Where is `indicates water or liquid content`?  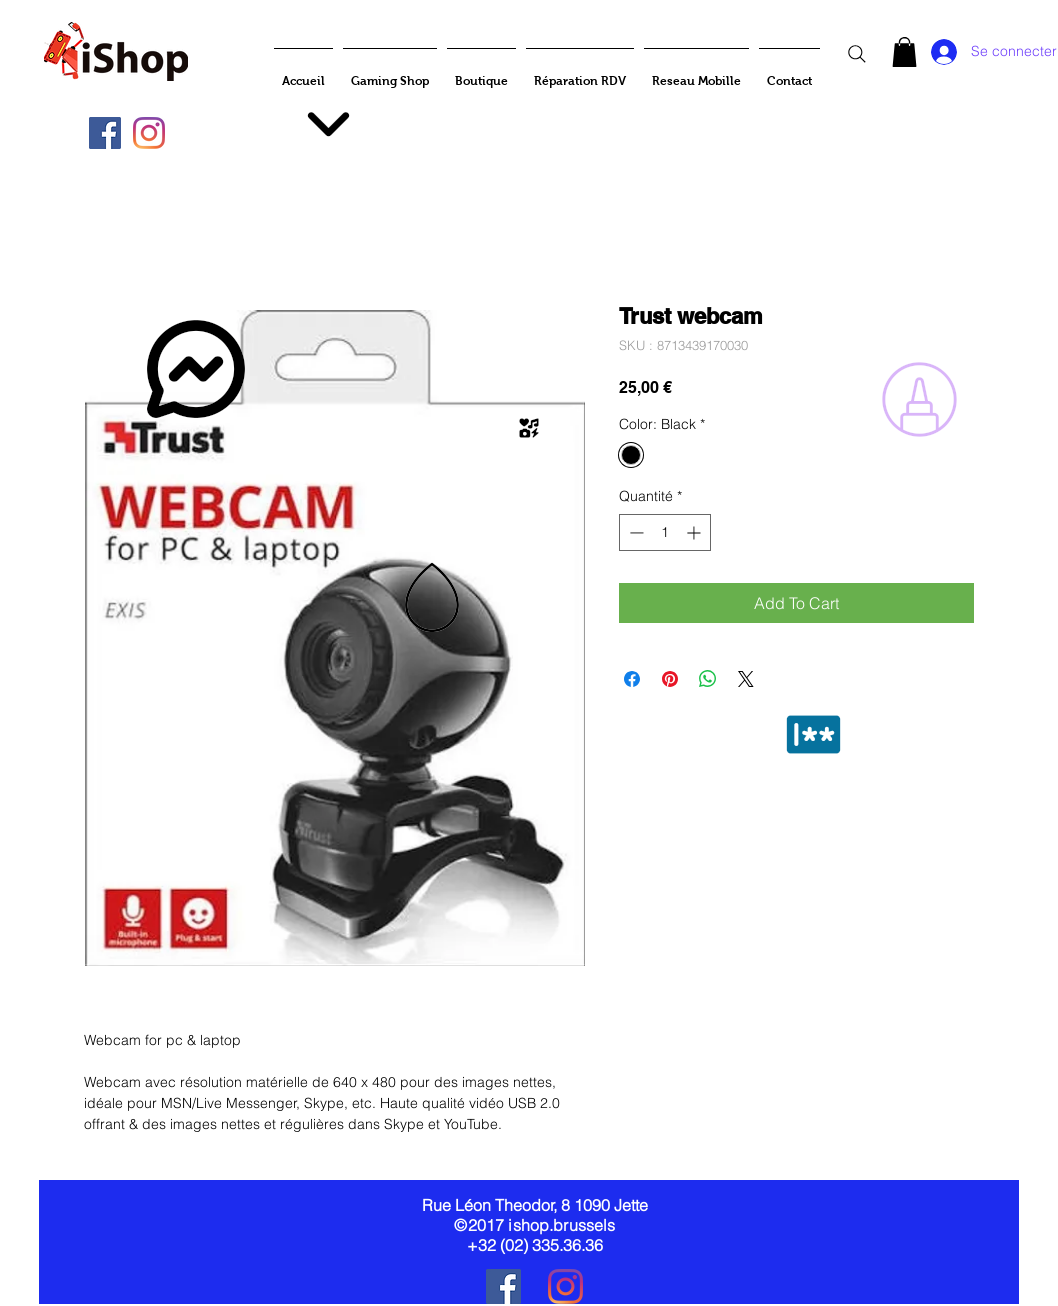 indicates water or liquid content is located at coordinates (432, 600).